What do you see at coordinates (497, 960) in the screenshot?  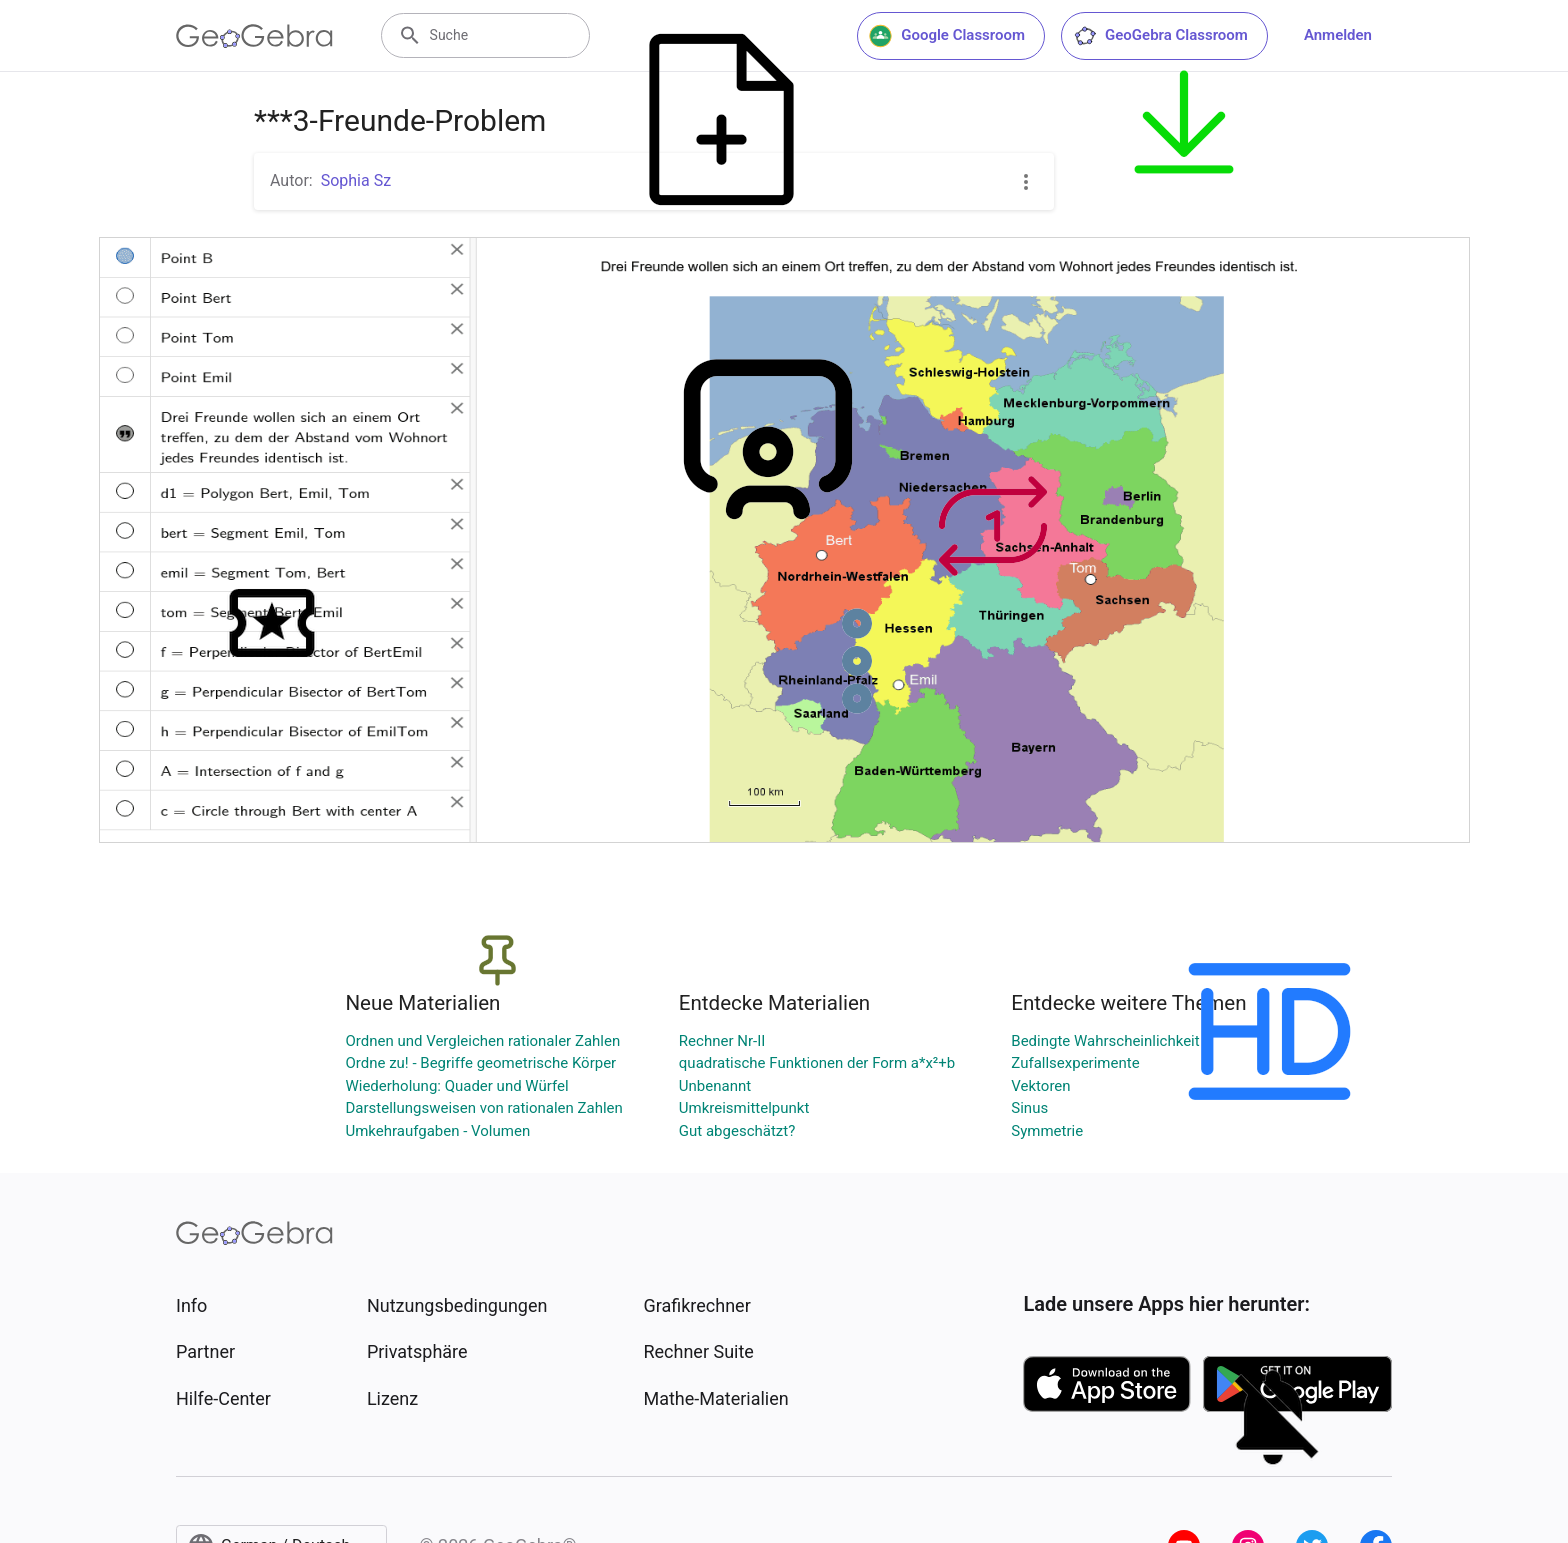 I see `pin an item to keep it visible` at bounding box center [497, 960].